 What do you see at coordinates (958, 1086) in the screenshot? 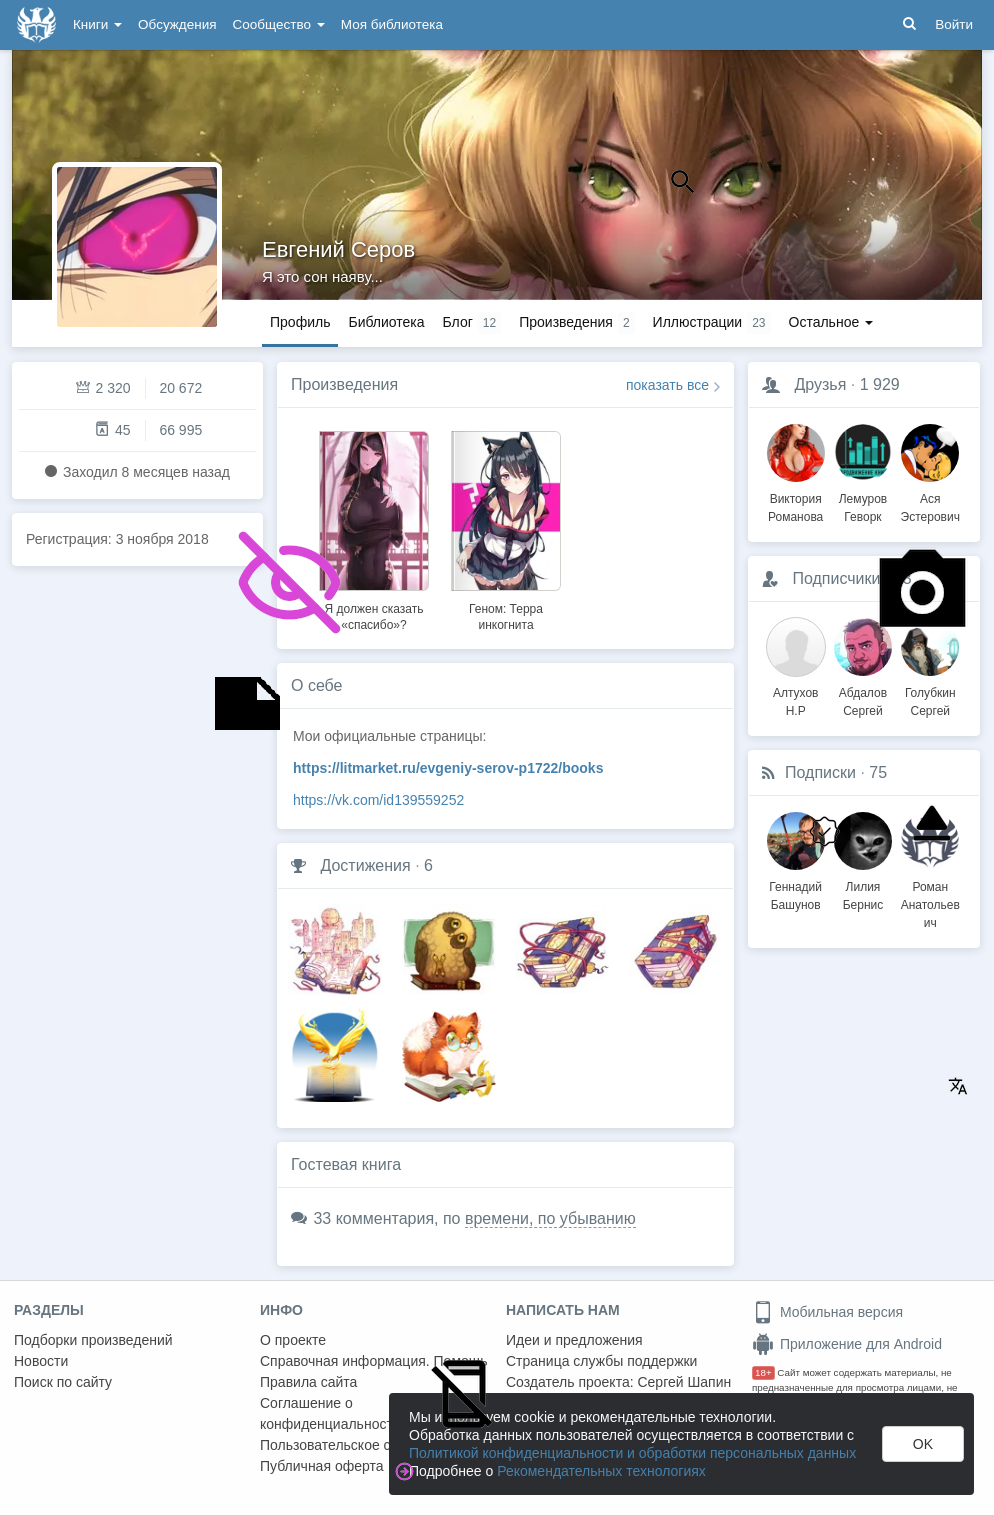
I see `translate text to another language` at bounding box center [958, 1086].